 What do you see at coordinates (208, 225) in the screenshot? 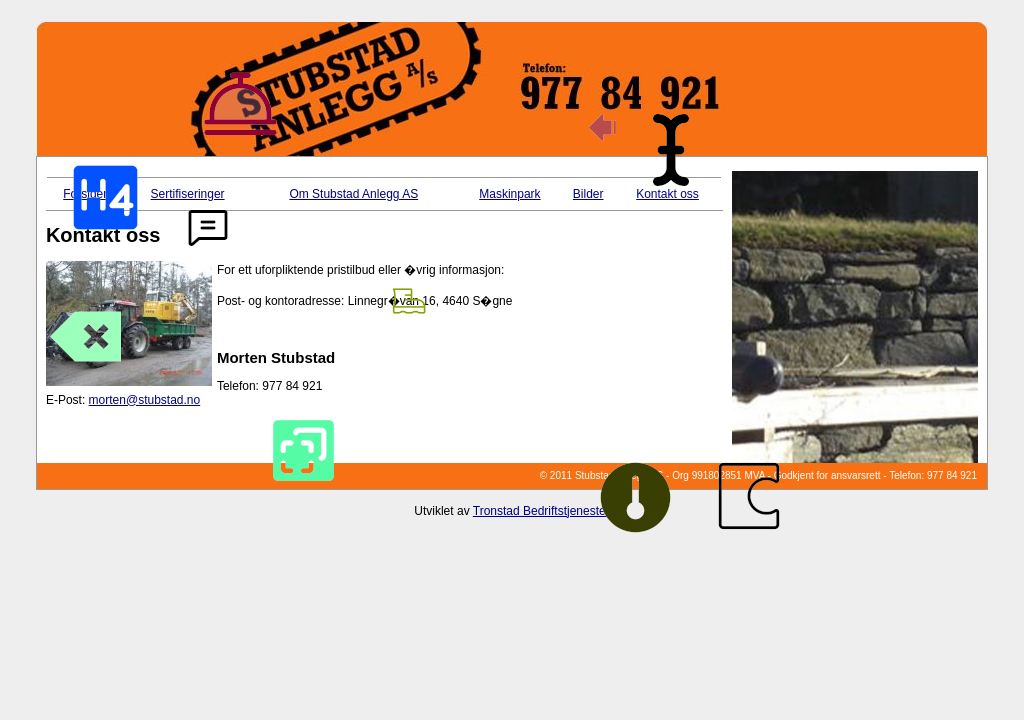
I see `open a chat or messaging feature` at bounding box center [208, 225].